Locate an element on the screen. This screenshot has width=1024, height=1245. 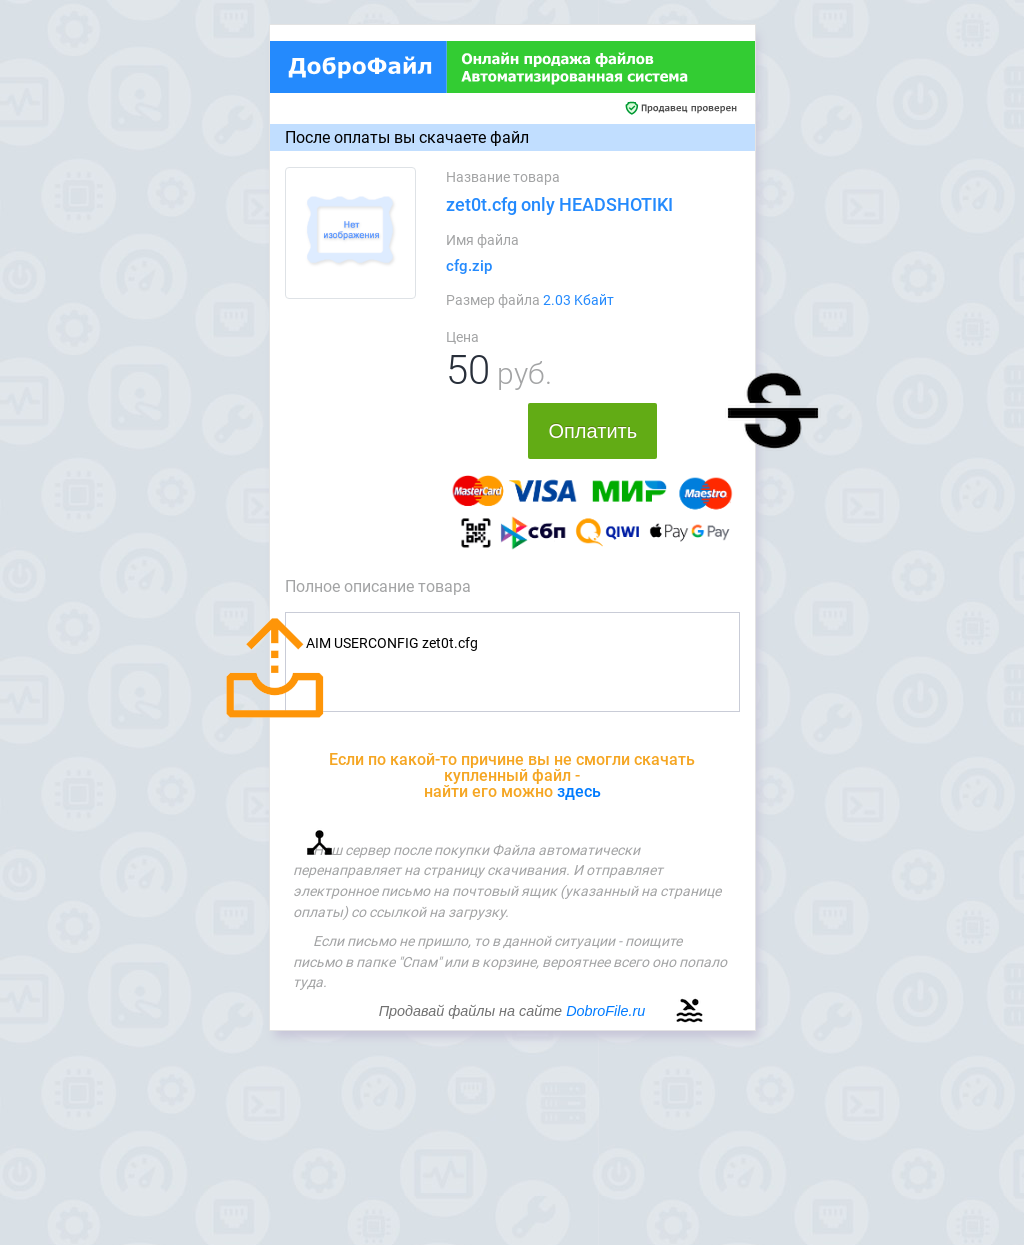
apply strikethrough formatting to selected text is located at coordinates (773, 418).